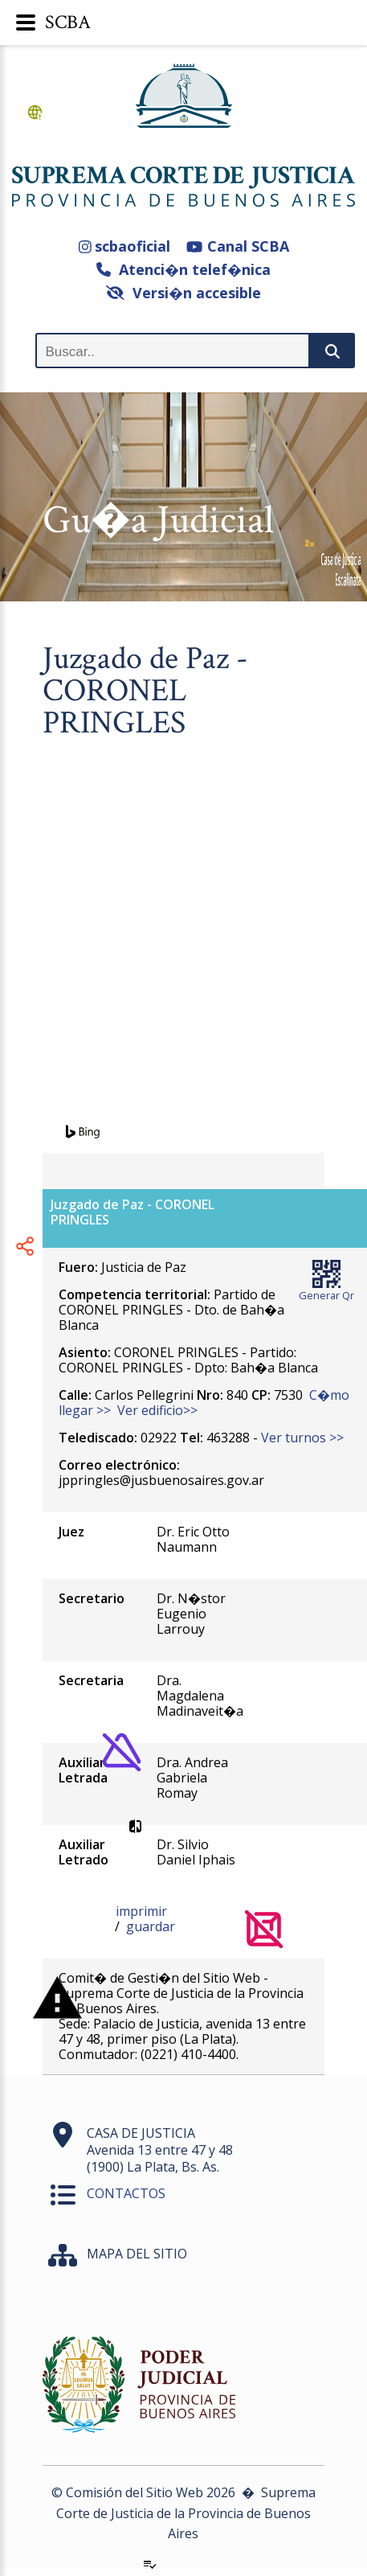 This screenshot has width=367, height=2576. Describe the element at coordinates (263, 1929) in the screenshot. I see `disable box model view` at that location.